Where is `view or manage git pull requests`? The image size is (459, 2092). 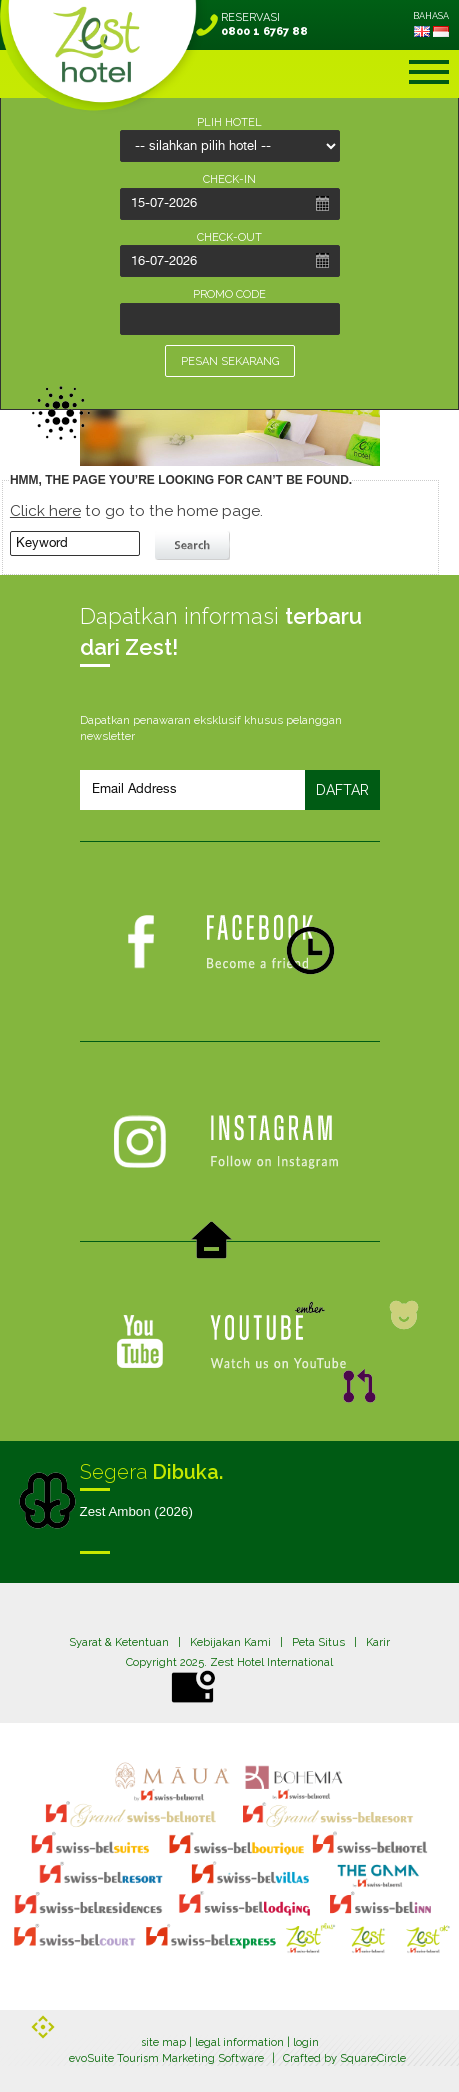
view or manage git pull requests is located at coordinates (359, 1386).